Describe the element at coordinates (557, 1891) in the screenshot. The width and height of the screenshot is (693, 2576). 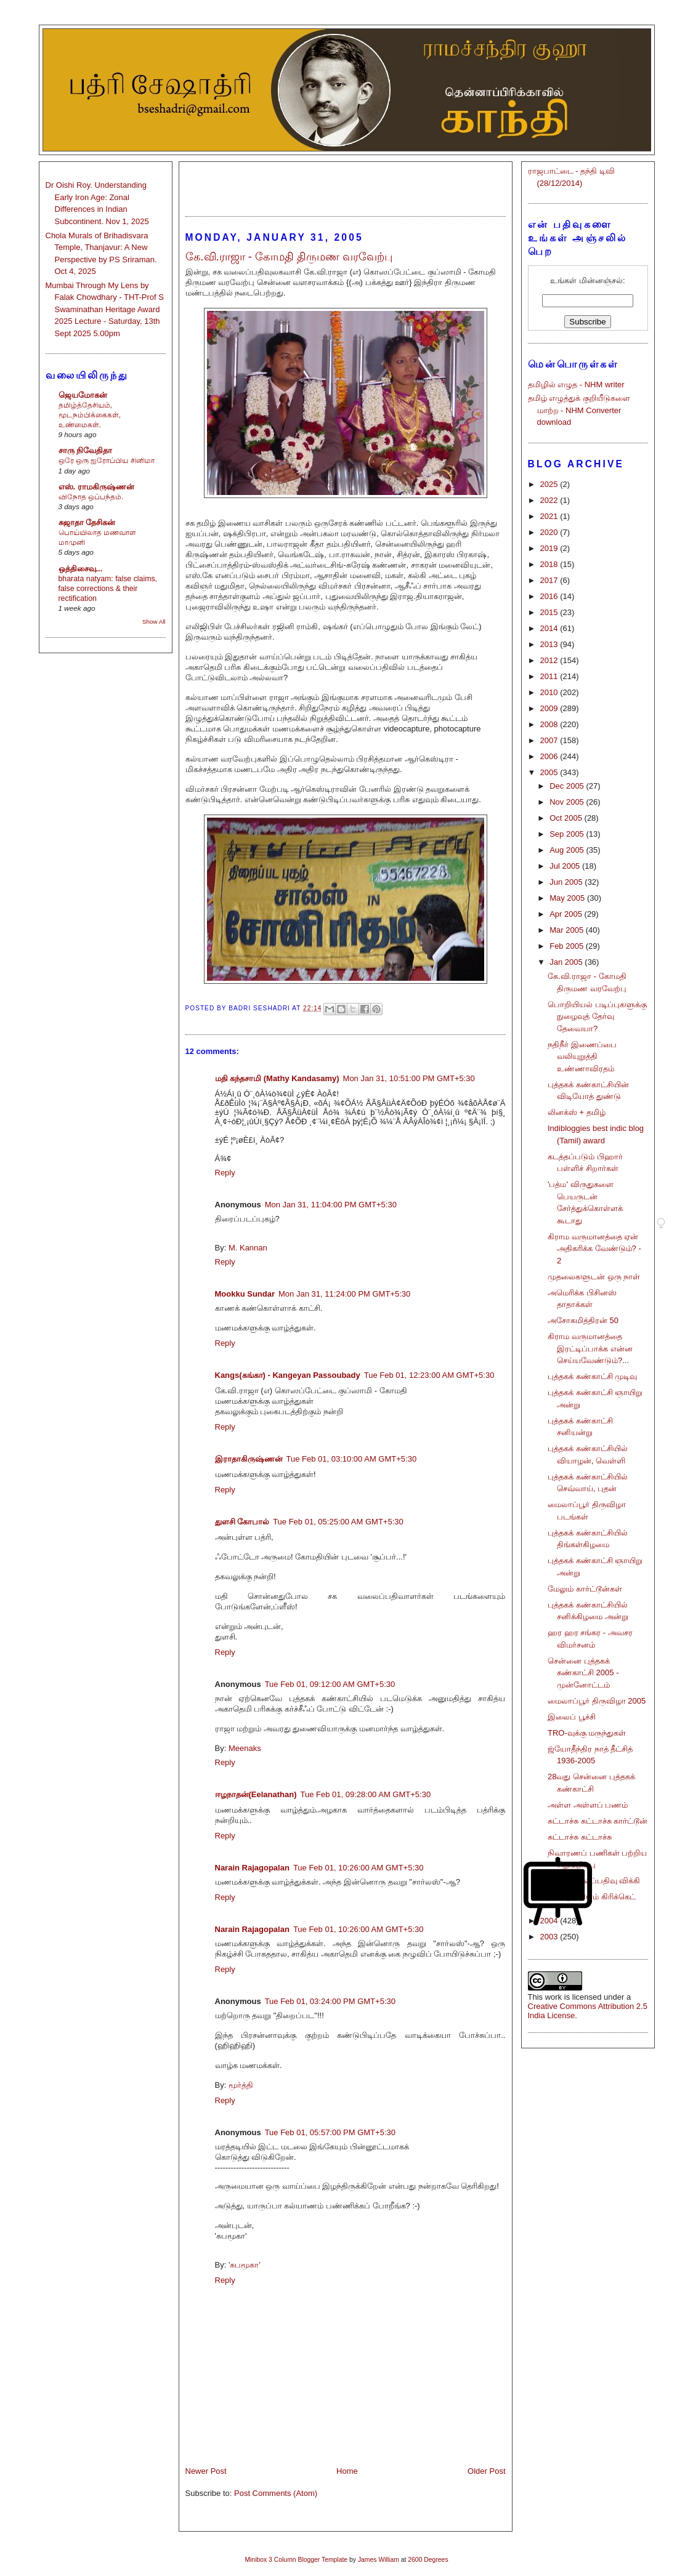
I see `open presentation mode` at that location.